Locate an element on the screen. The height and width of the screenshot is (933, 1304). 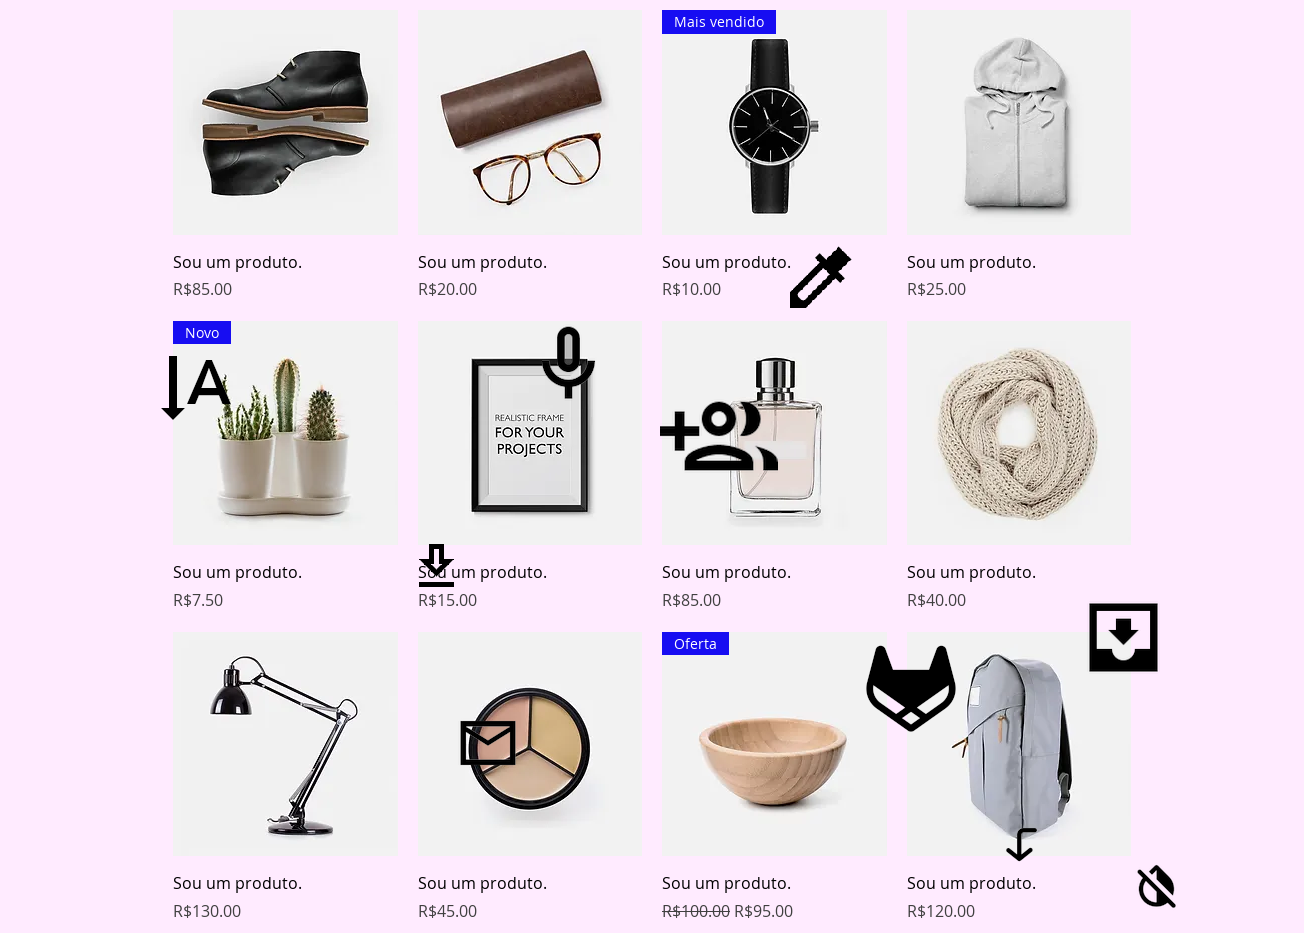
move message to inbox is located at coordinates (1123, 637).